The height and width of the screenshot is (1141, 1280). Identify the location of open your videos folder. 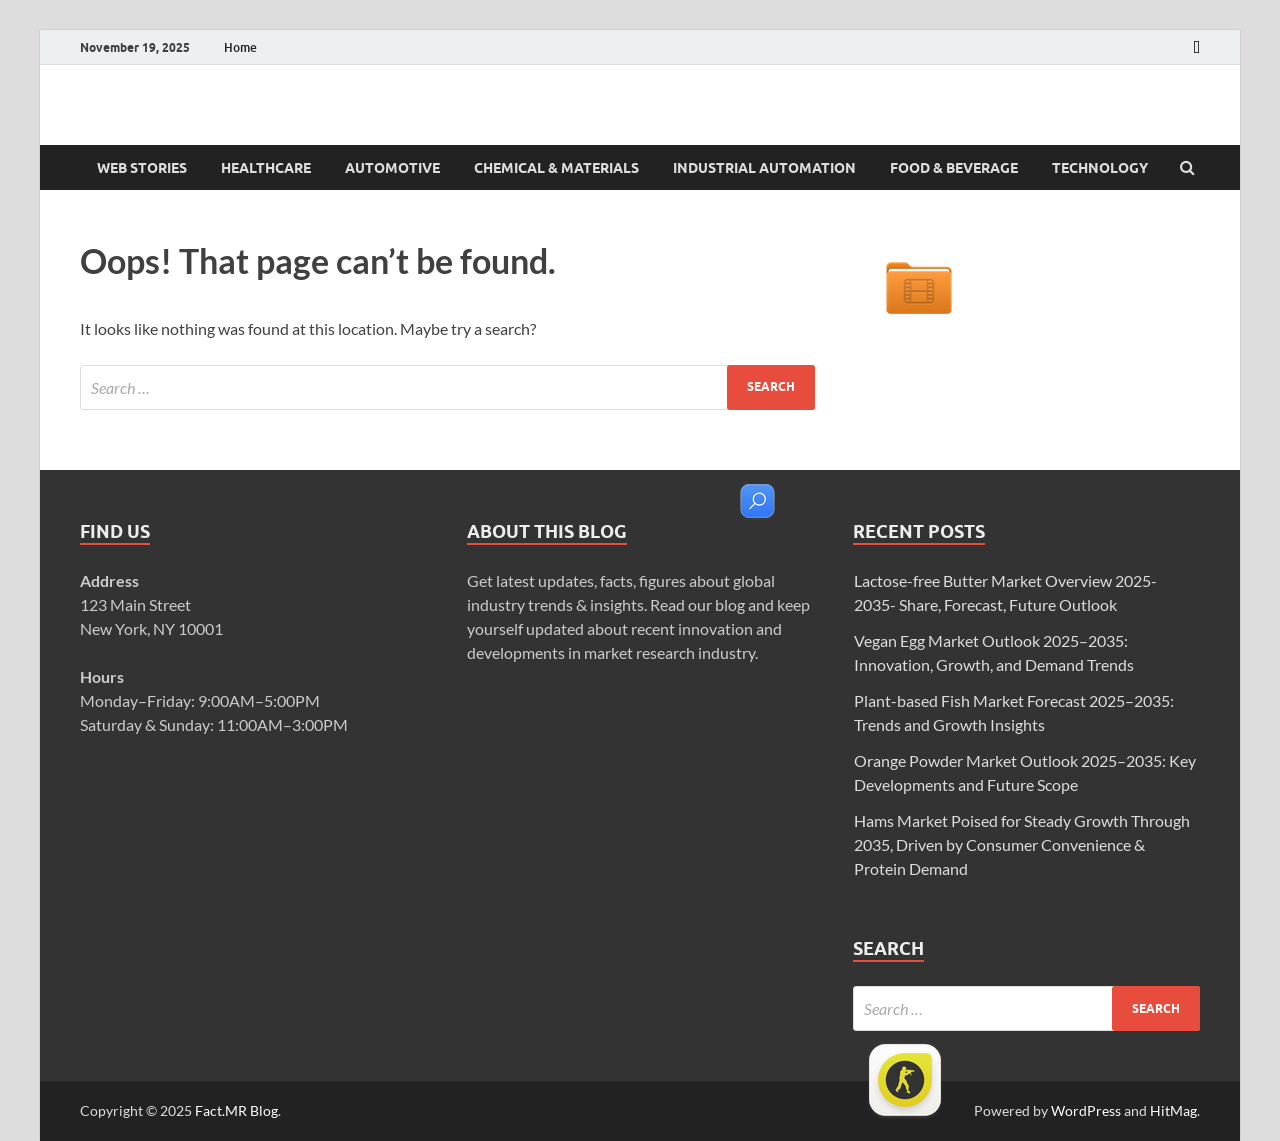
(919, 288).